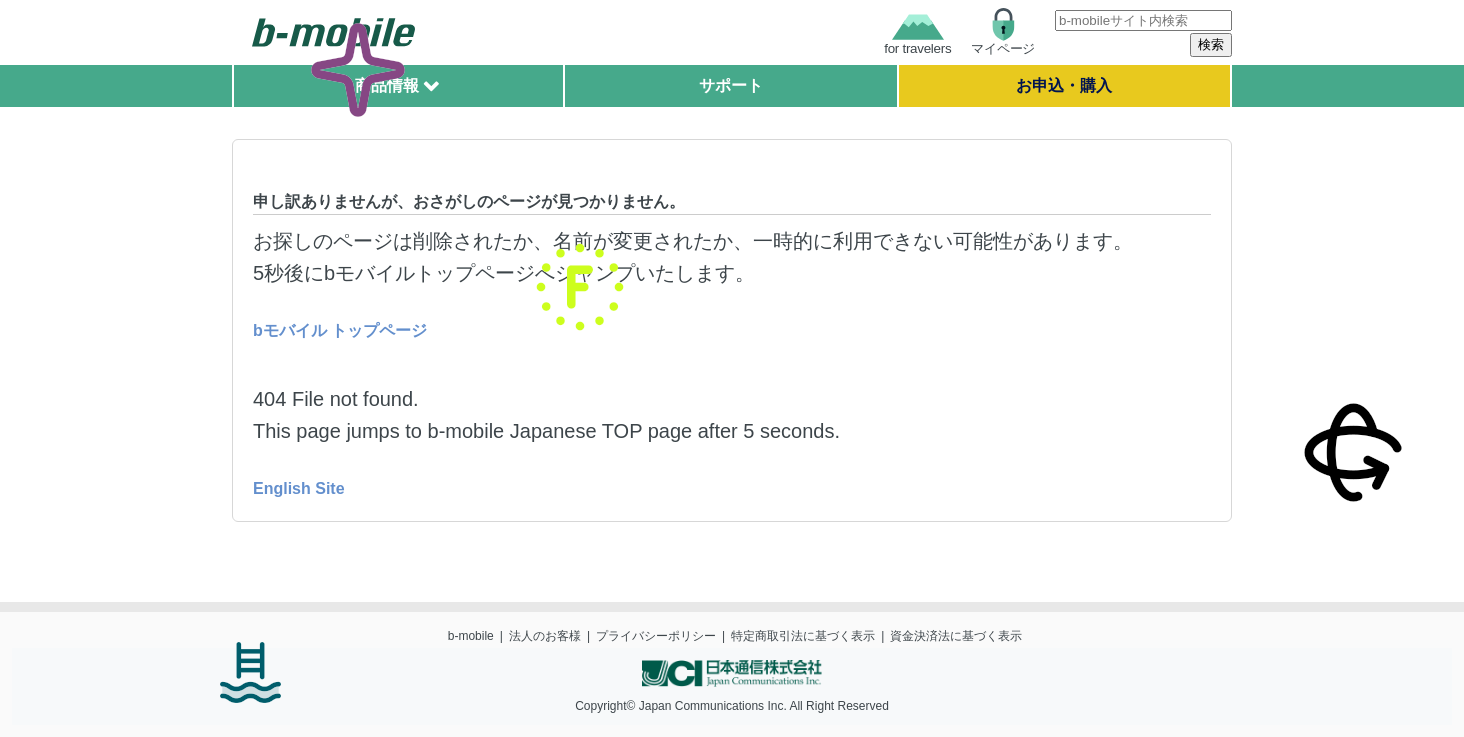  I want to click on rotate object in 3D space, so click(1353, 452).